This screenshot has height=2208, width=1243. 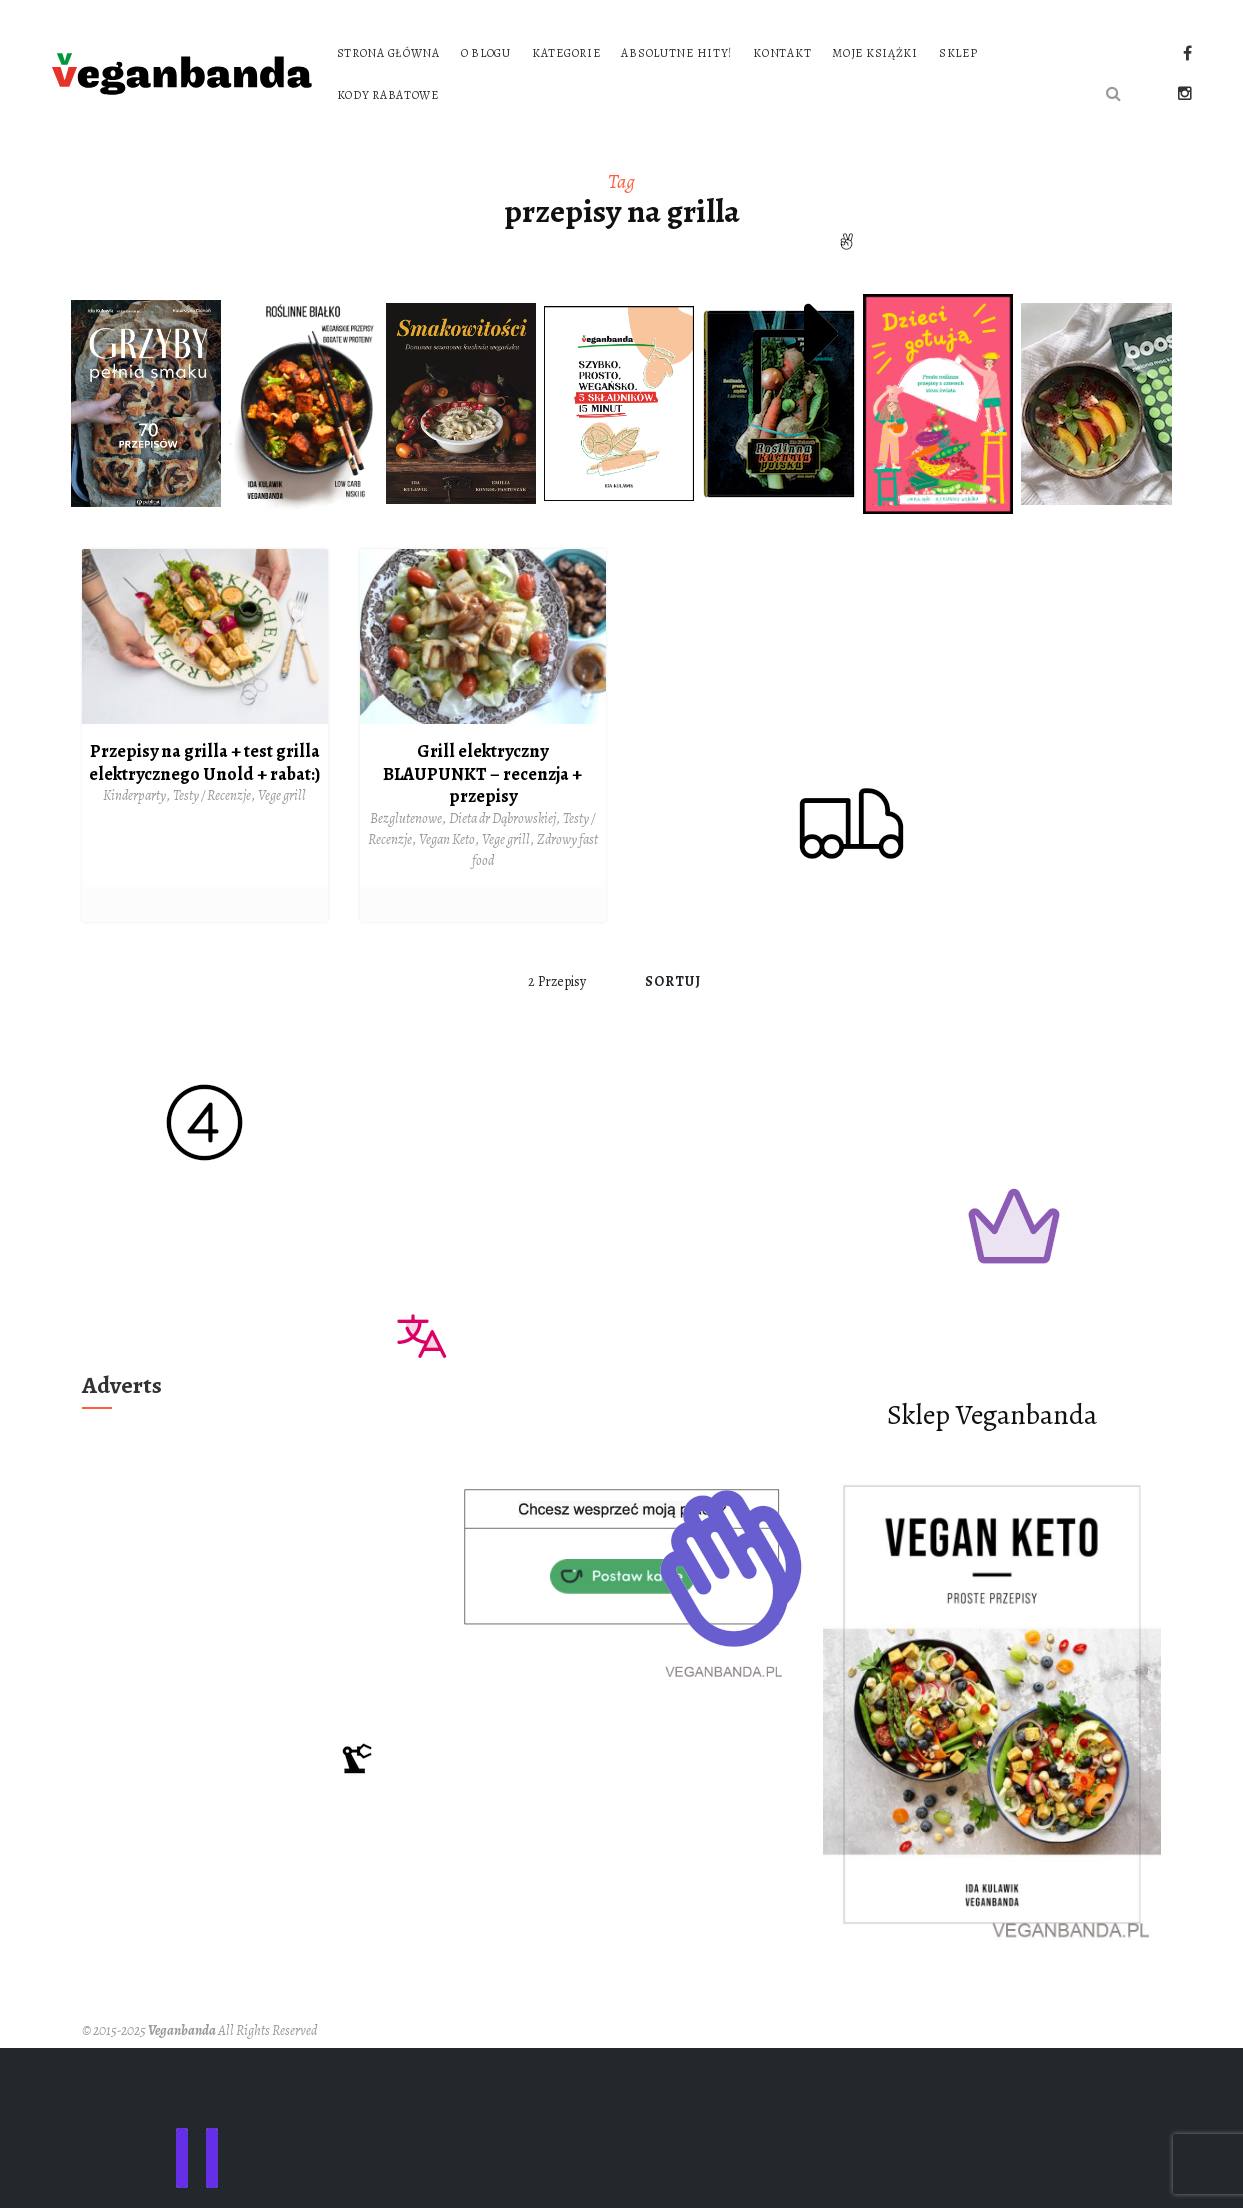 What do you see at coordinates (846, 241) in the screenshot?
I see `send a peace sign reaction` at bounding box center [846, 241].